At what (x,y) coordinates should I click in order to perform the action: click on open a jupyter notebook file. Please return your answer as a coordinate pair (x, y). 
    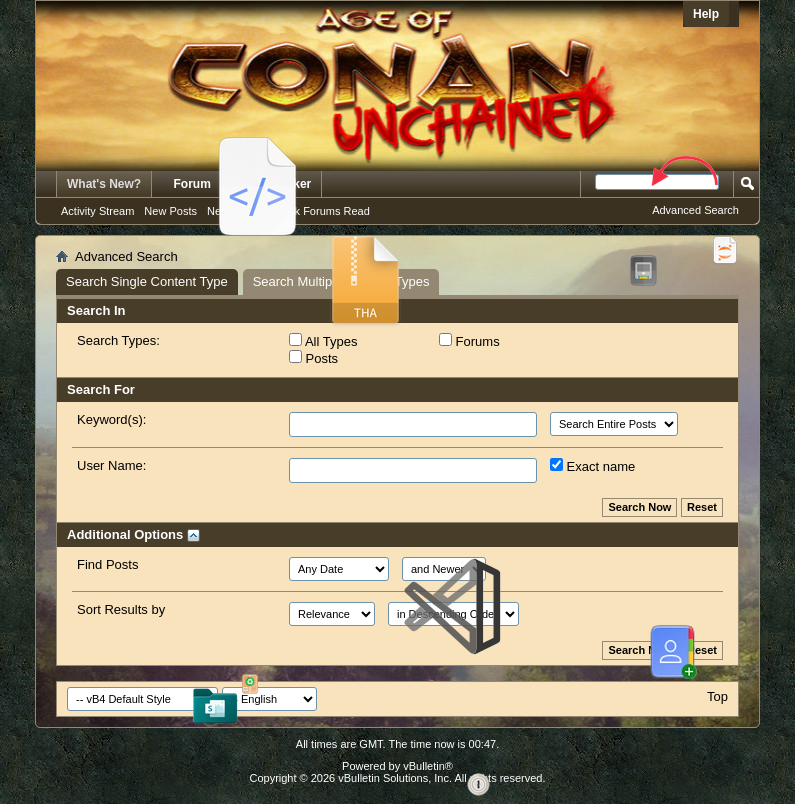
    Looking at the image, I should click on (725, 250).